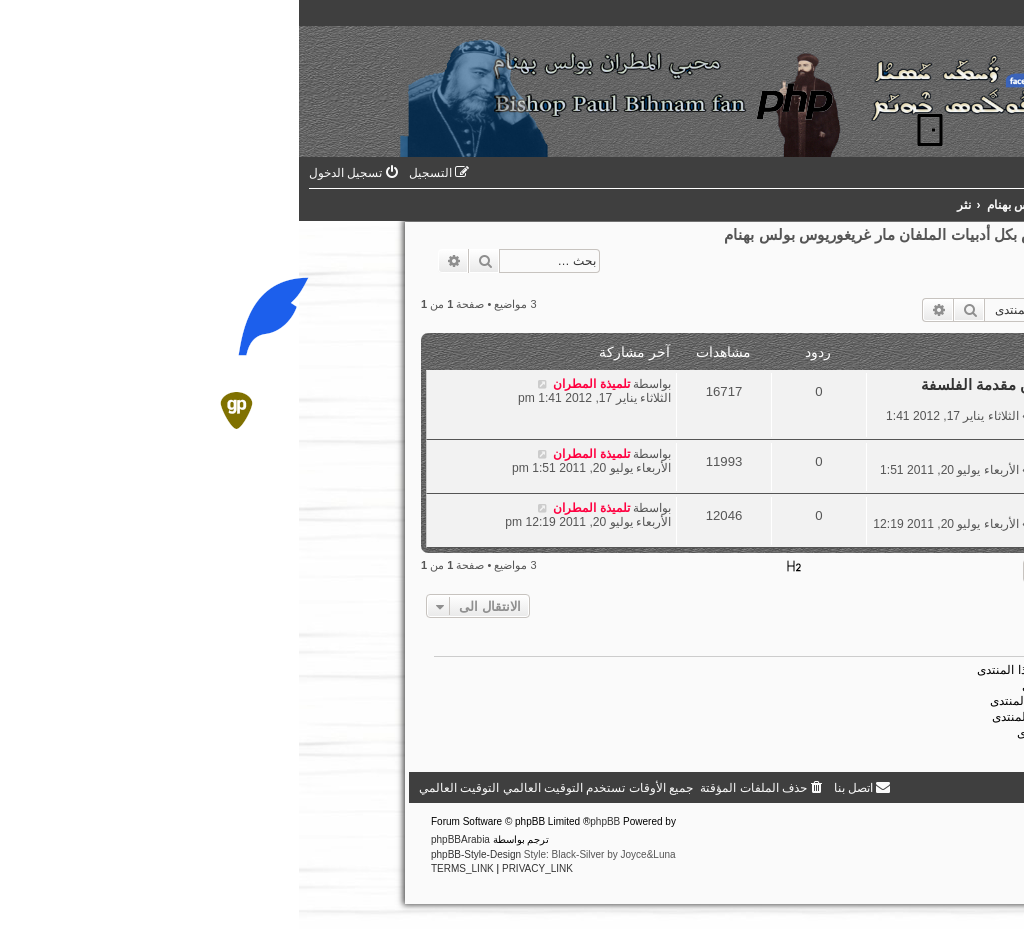  Describe the element at coordinates (930, 130) in the screenshot. I see `exit or log out of the application` at that location.